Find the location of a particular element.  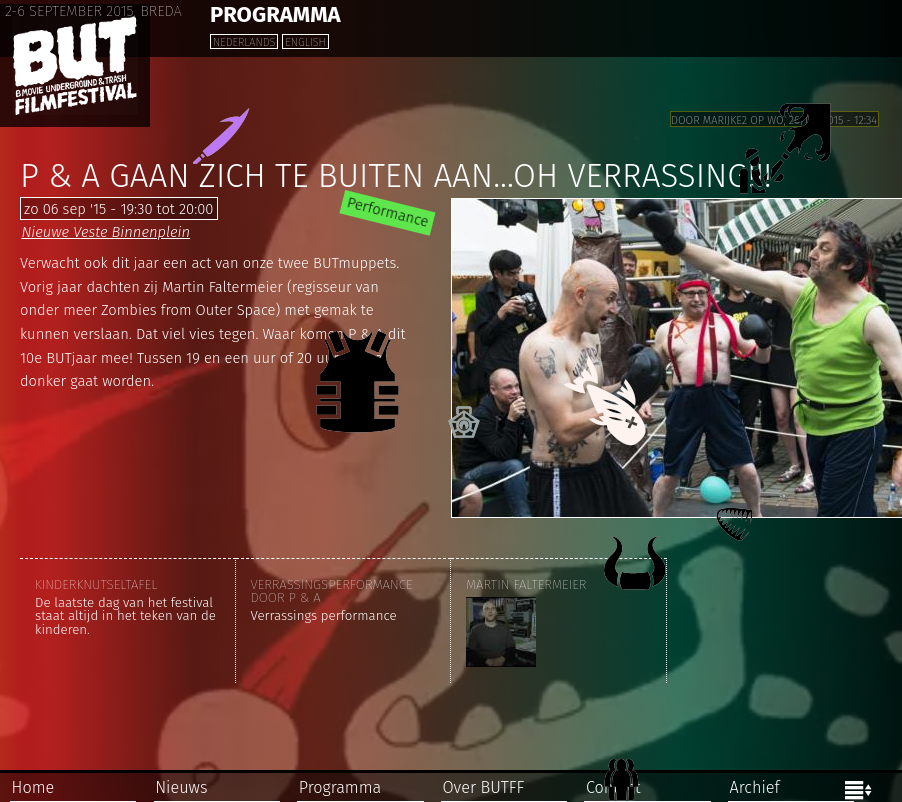

select flamethrower unit or weapon class is located at coordinates (785, 148).